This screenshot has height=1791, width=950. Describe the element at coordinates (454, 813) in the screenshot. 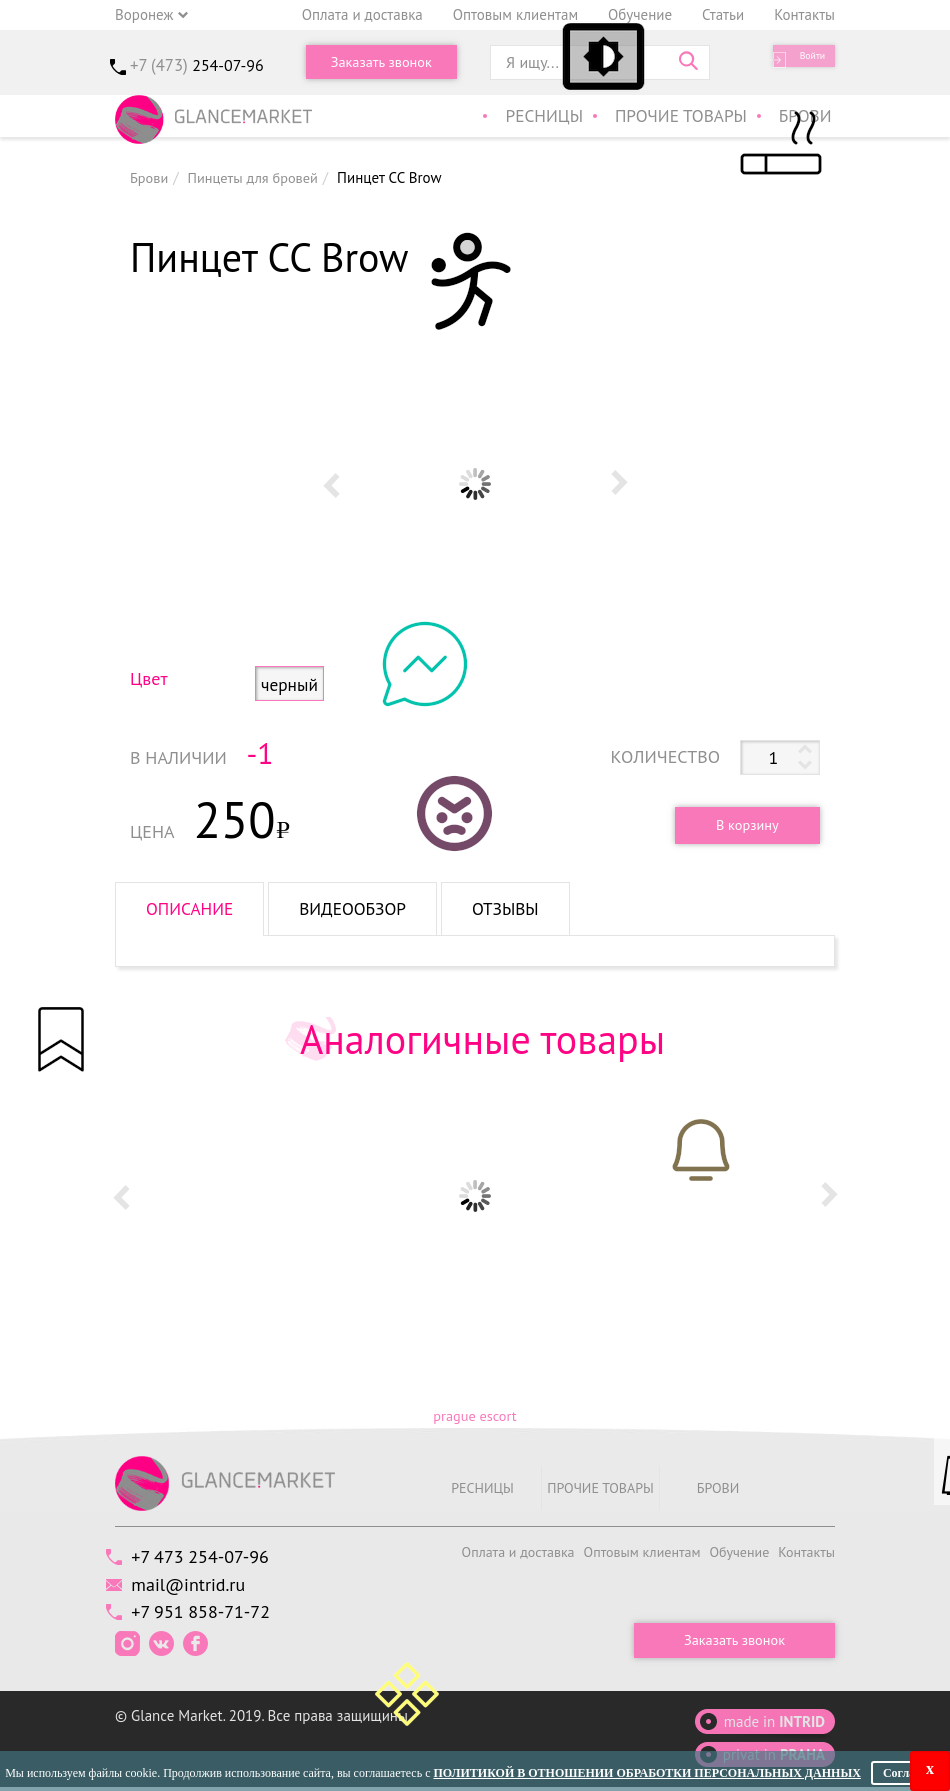

I see `report or flag negative content` at that location.